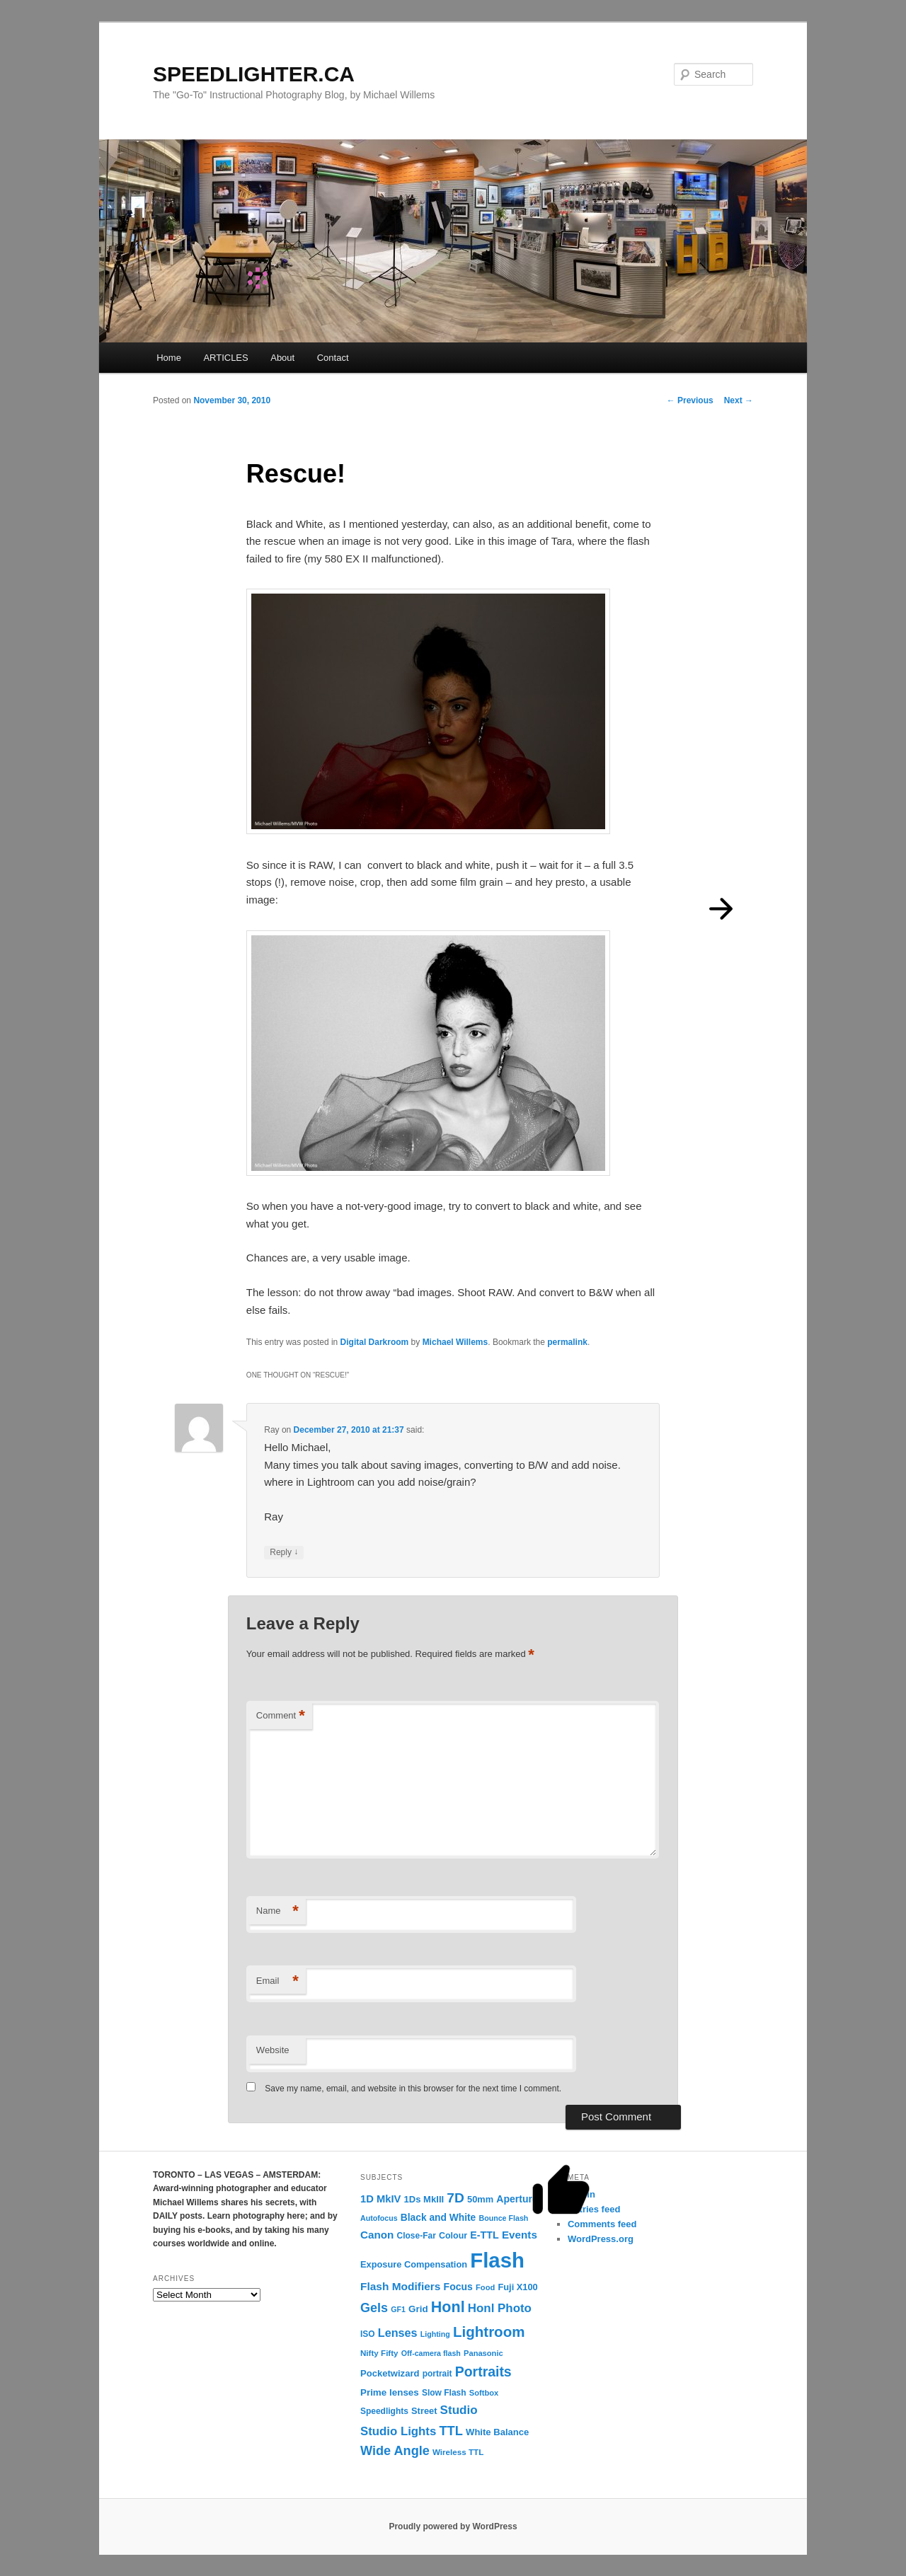  Describe the element at coordinates (561, 2191) in the screenshot. I see `like or upvote content` at that location.